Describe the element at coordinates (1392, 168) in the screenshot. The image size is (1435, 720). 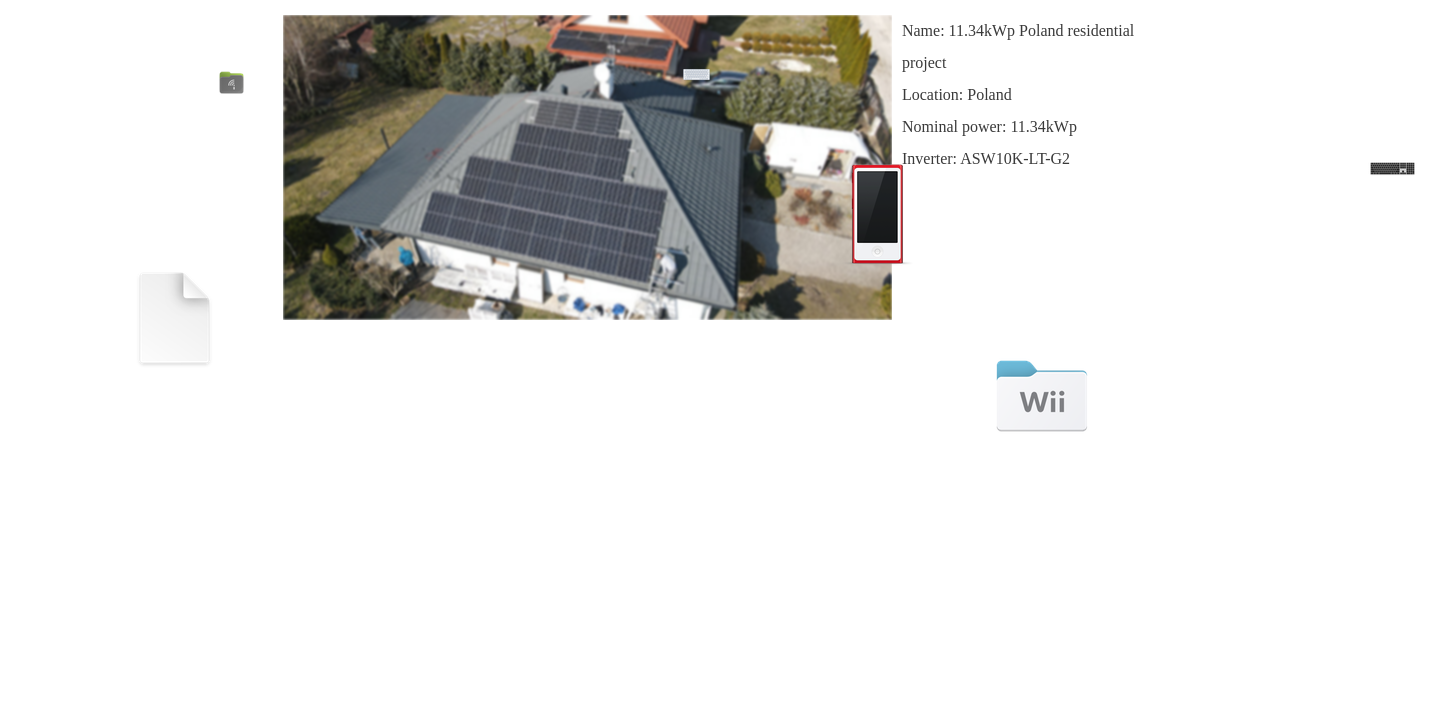
I see `apple magic keyboard with numeric keypad in silver and black` at that location.